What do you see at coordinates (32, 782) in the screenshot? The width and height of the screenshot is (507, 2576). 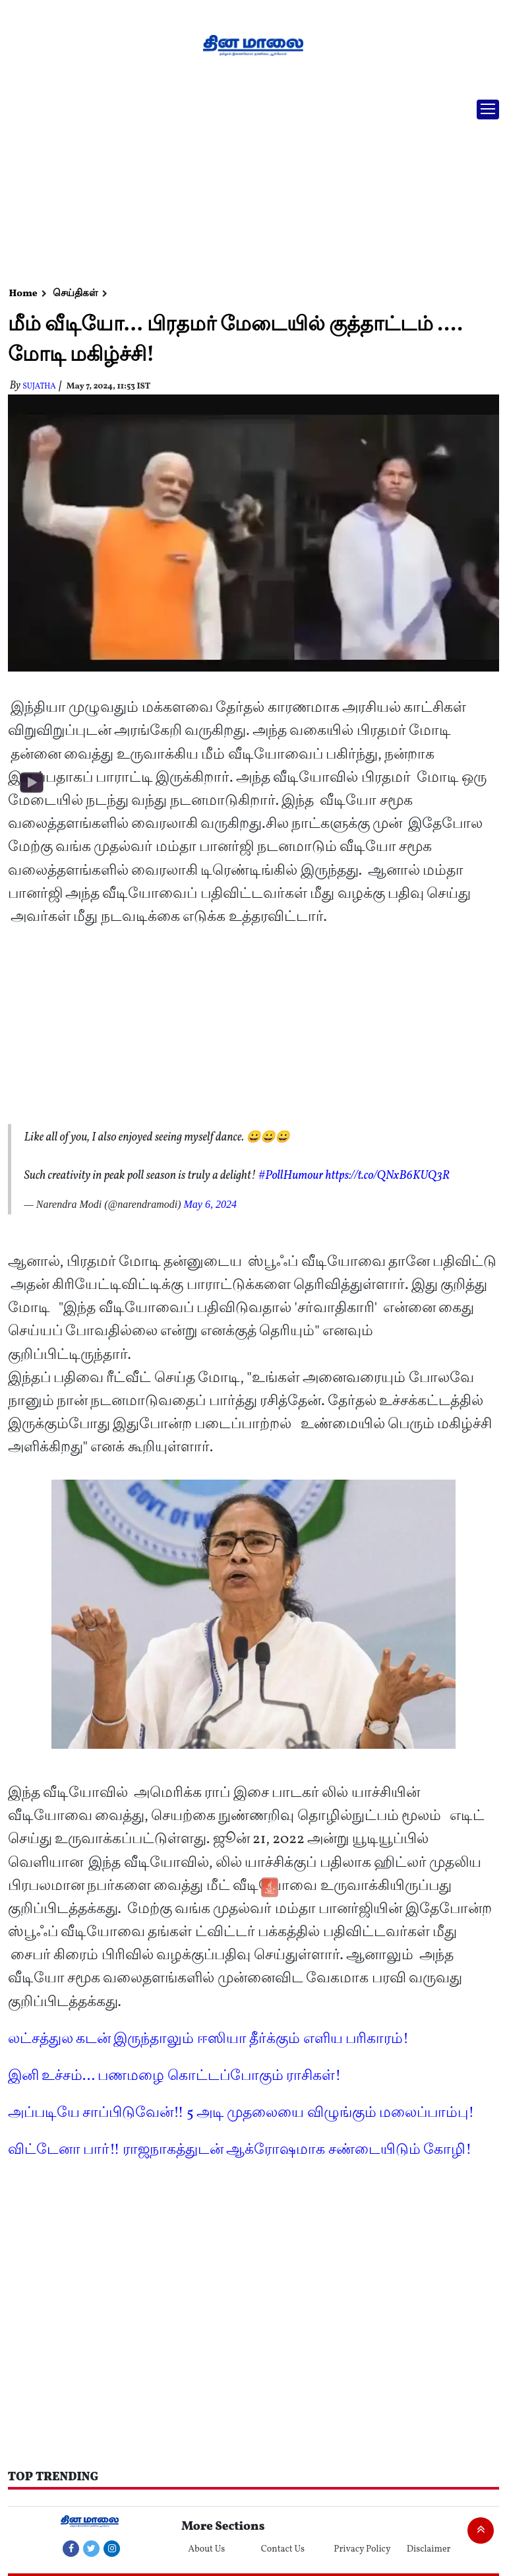 I see `video file type indicator` at bounding box center [32, 782].